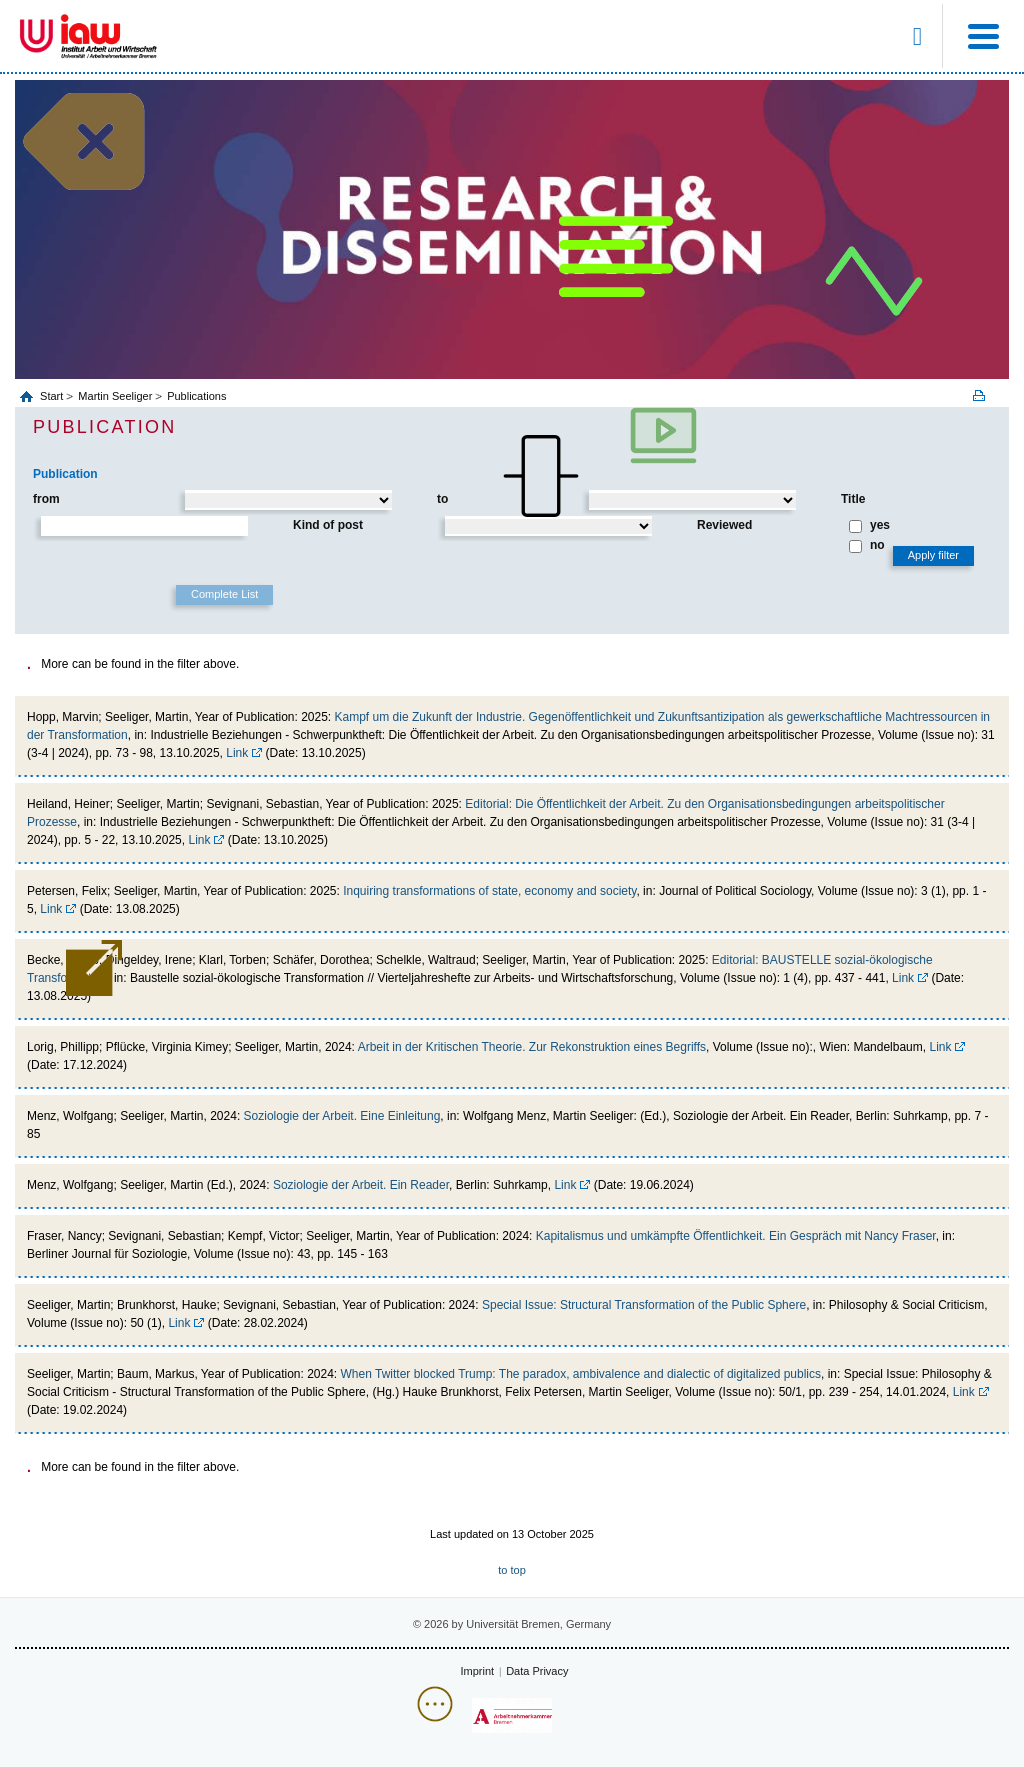 This screenshot has width=1024, height=1767. What do you see at coordinates (82, 141) in the screenshot?
I see `delete the last character entered` at bounding box center [82, 141].